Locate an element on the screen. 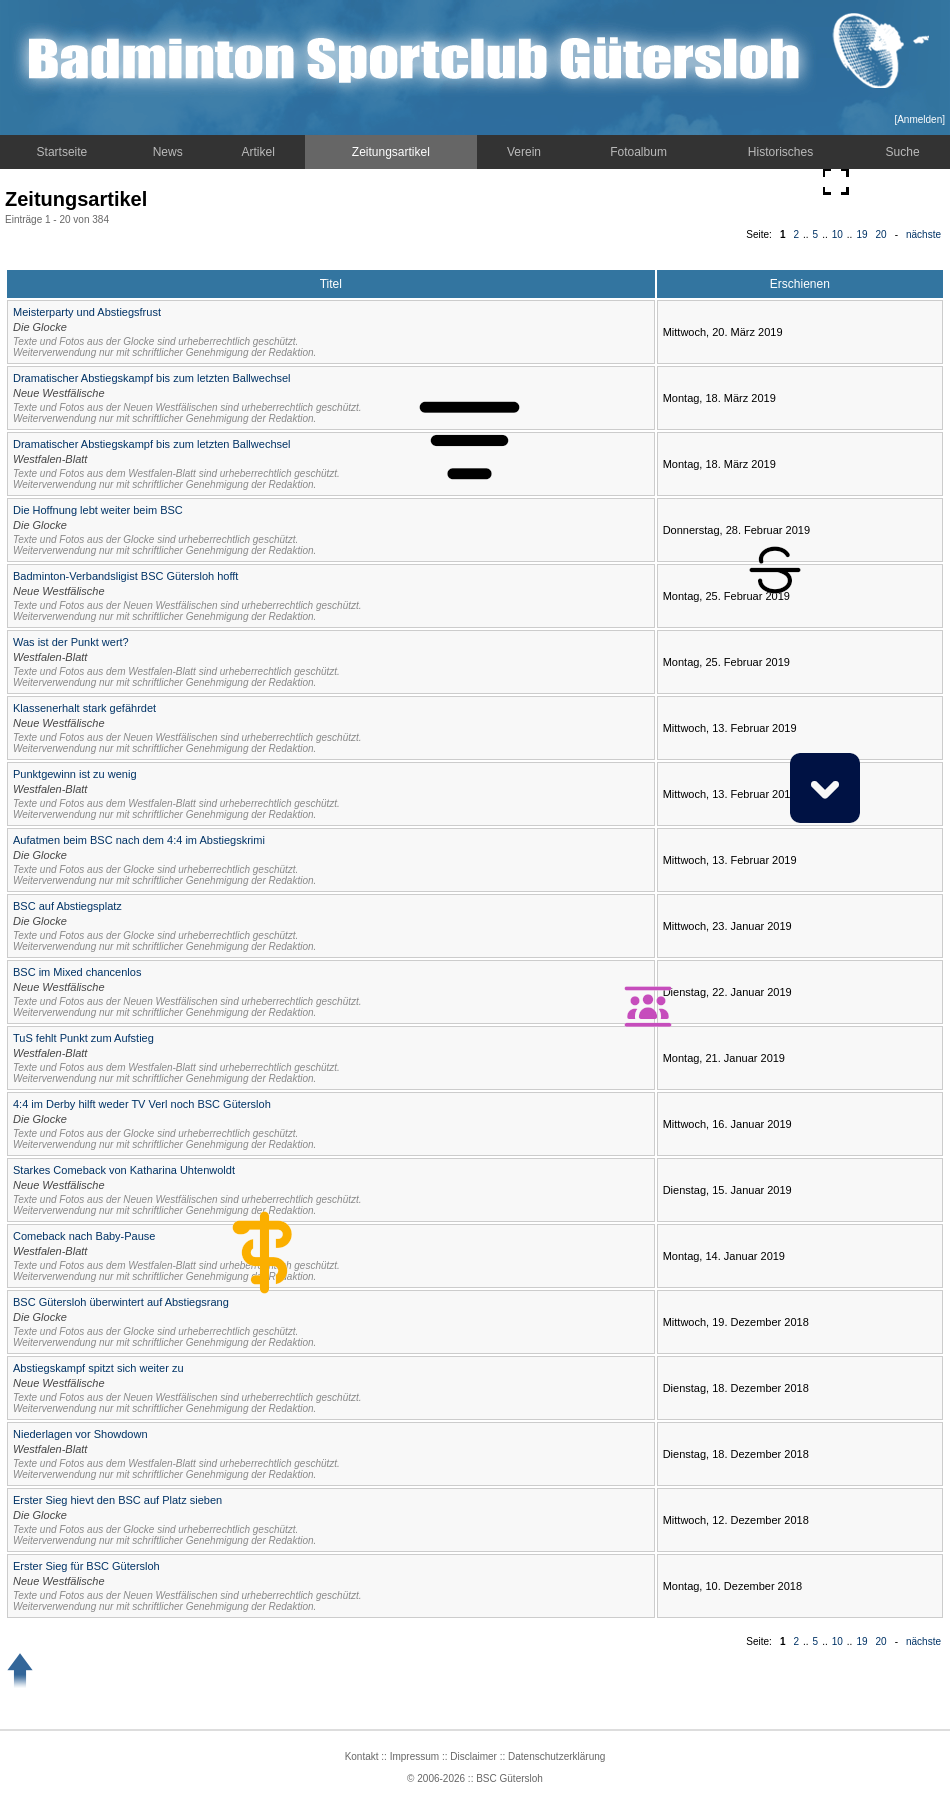  filter list or search results is located at coordinates (469, 440).